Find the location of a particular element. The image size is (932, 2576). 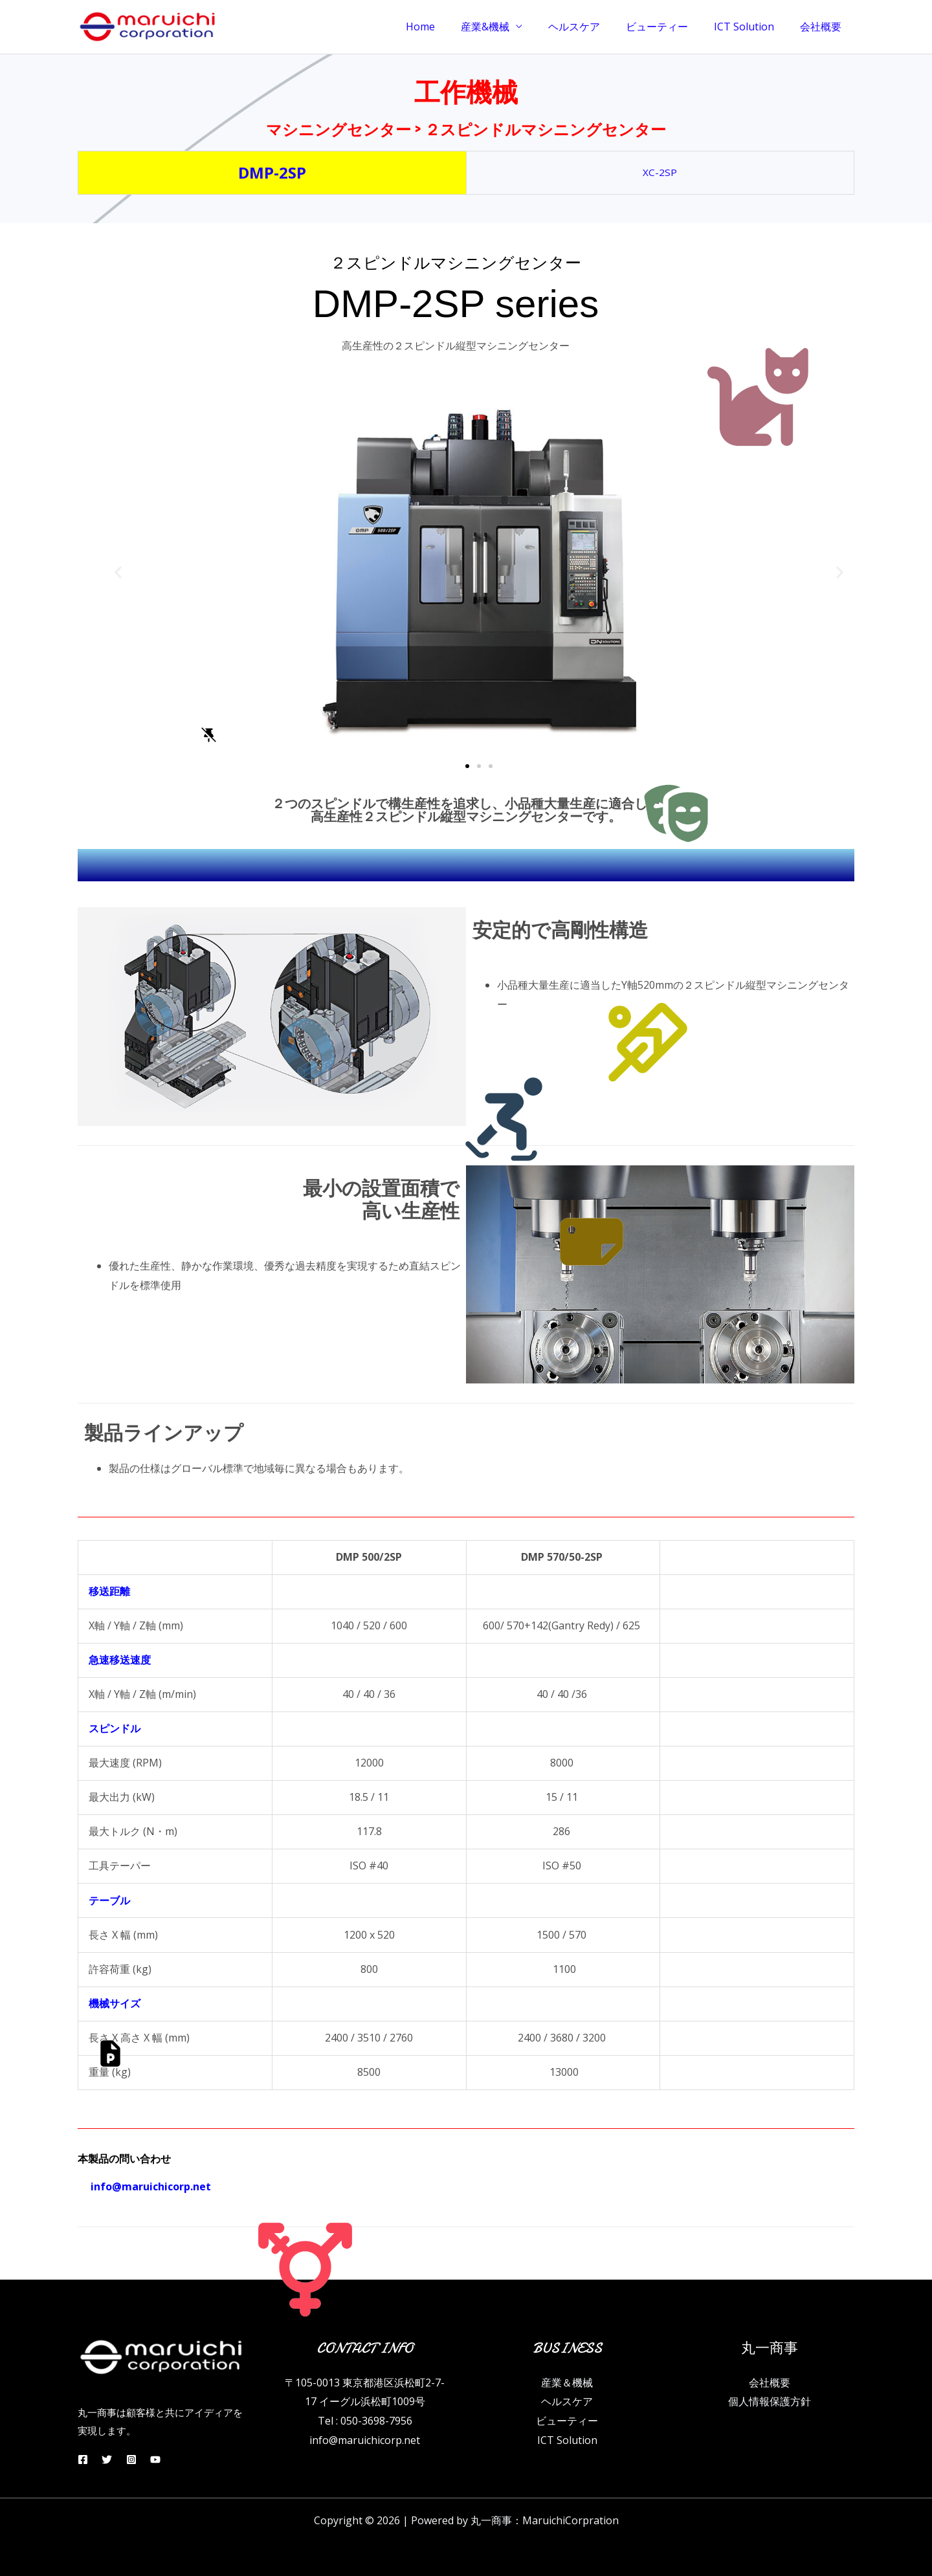

access cricket sports scores or content is located at coordinates (643, 1040).